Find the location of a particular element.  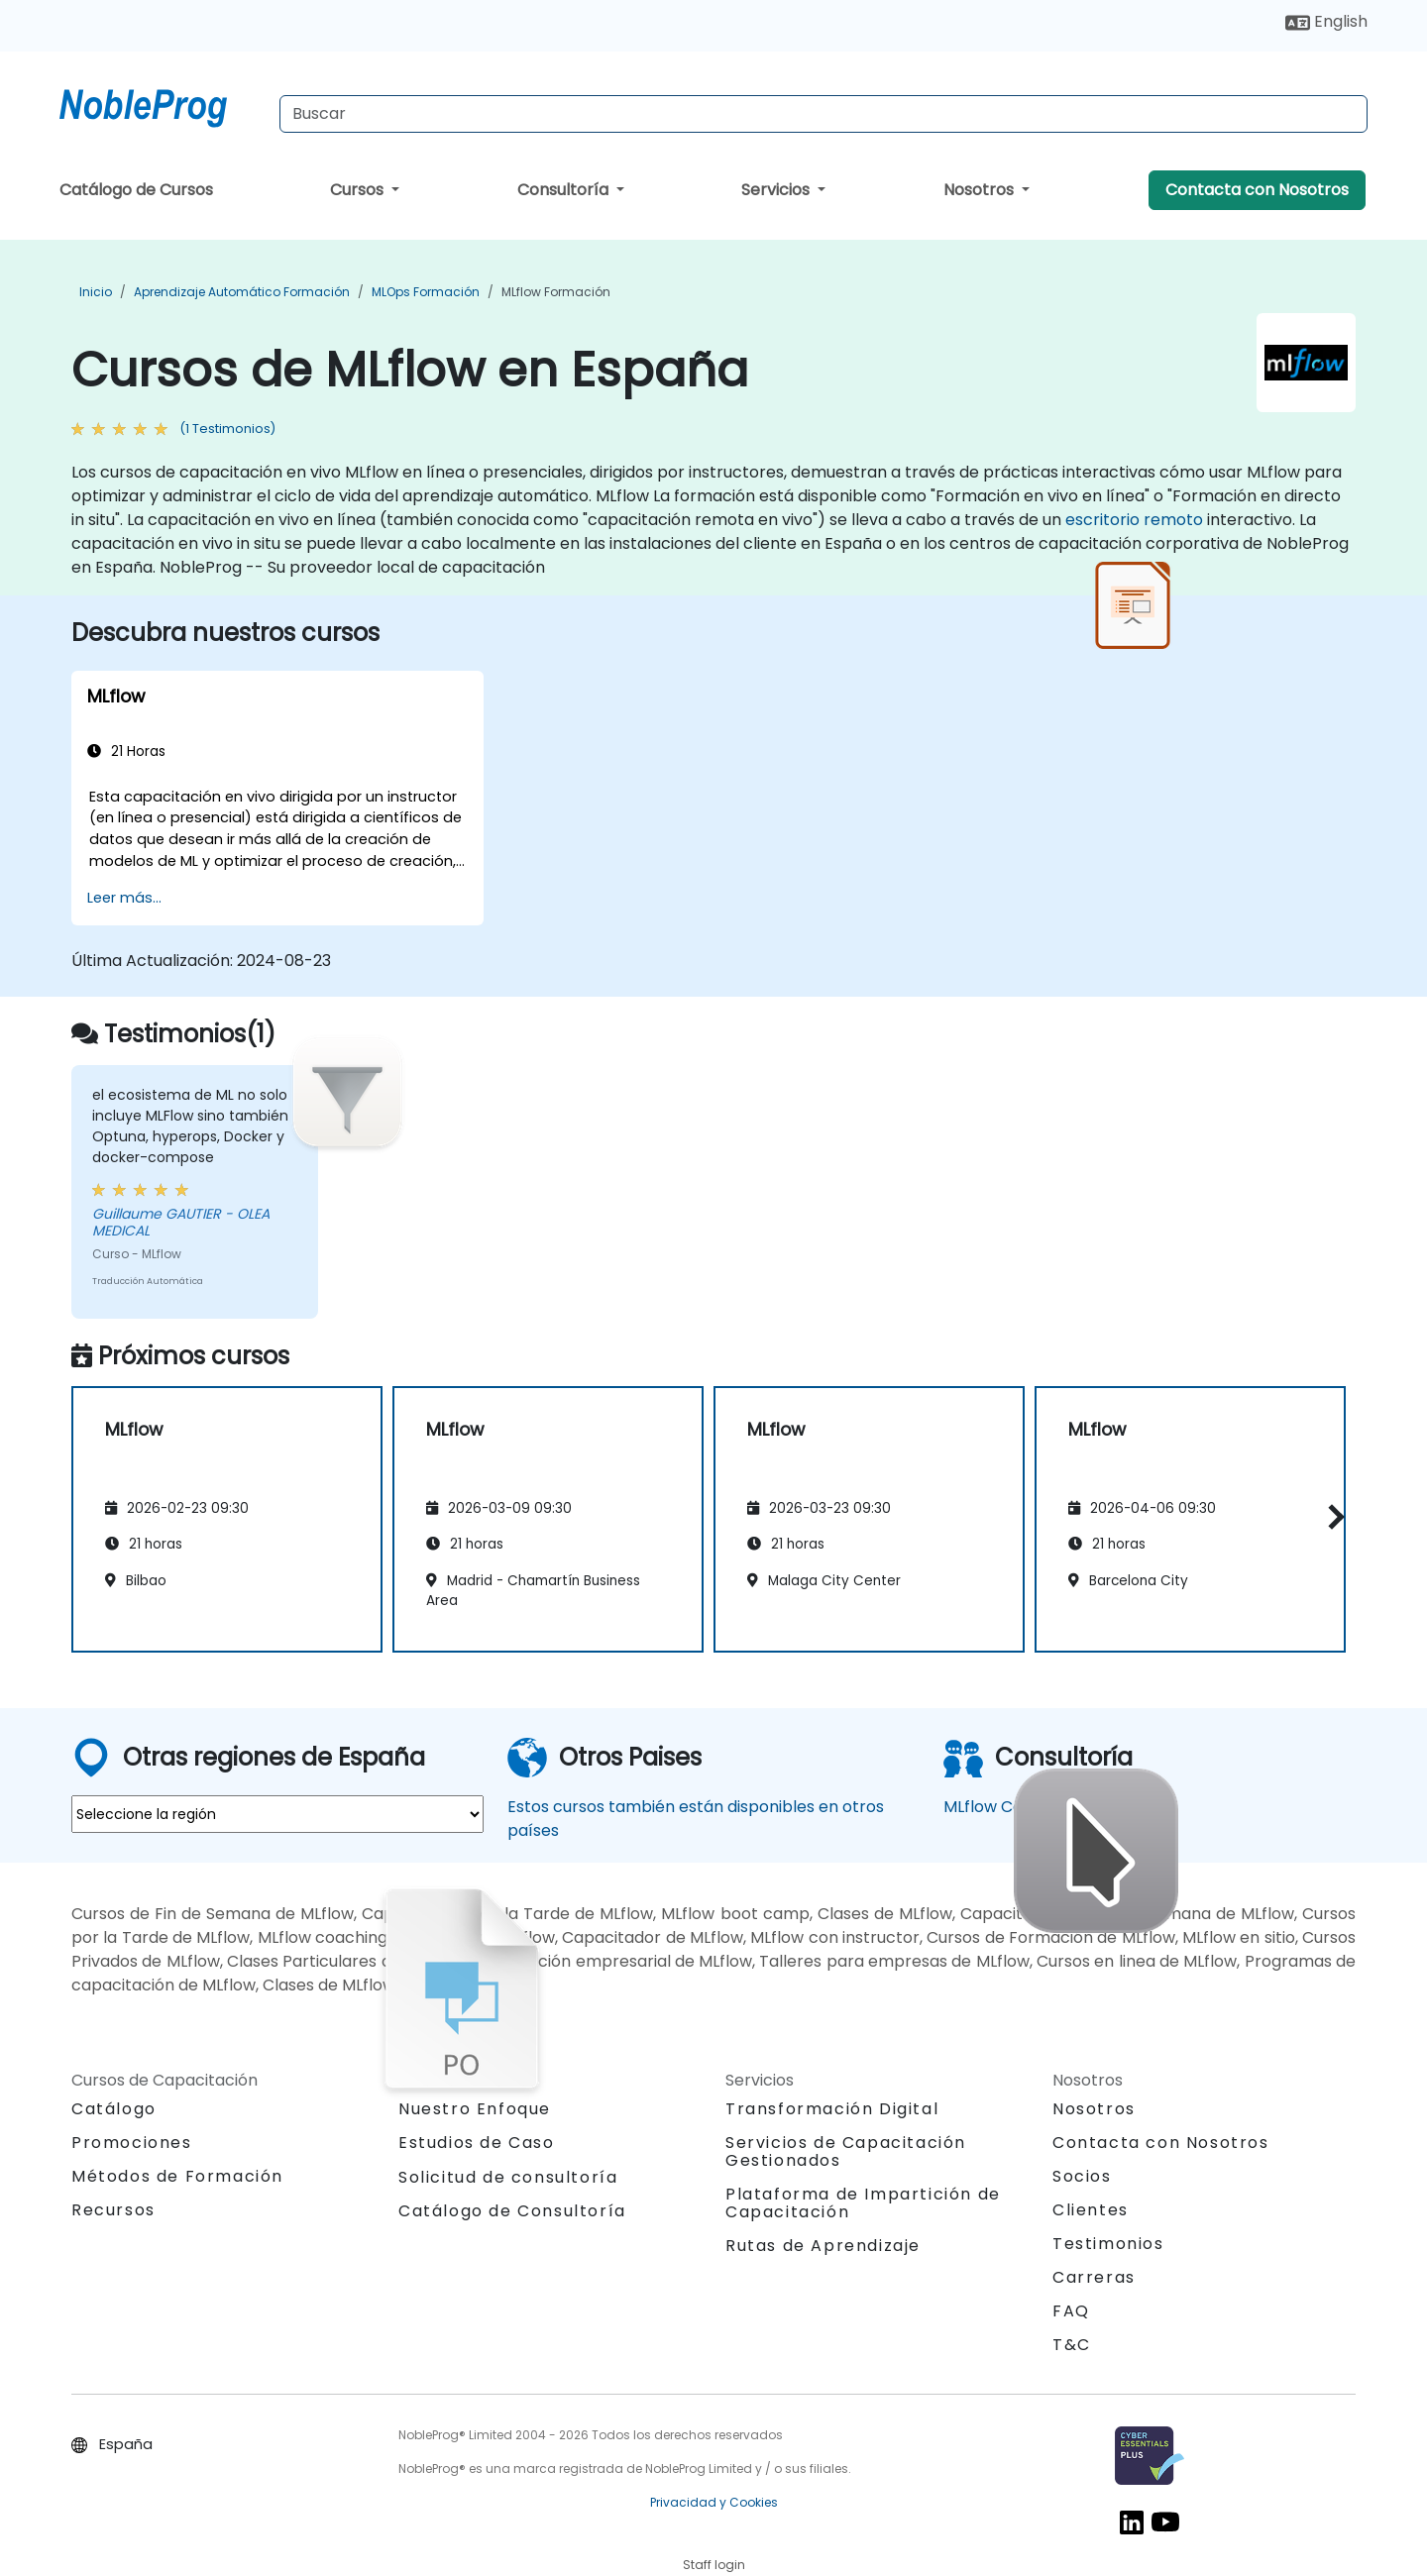

open filter or sorting preferences is located at coordinates (347, 1092).